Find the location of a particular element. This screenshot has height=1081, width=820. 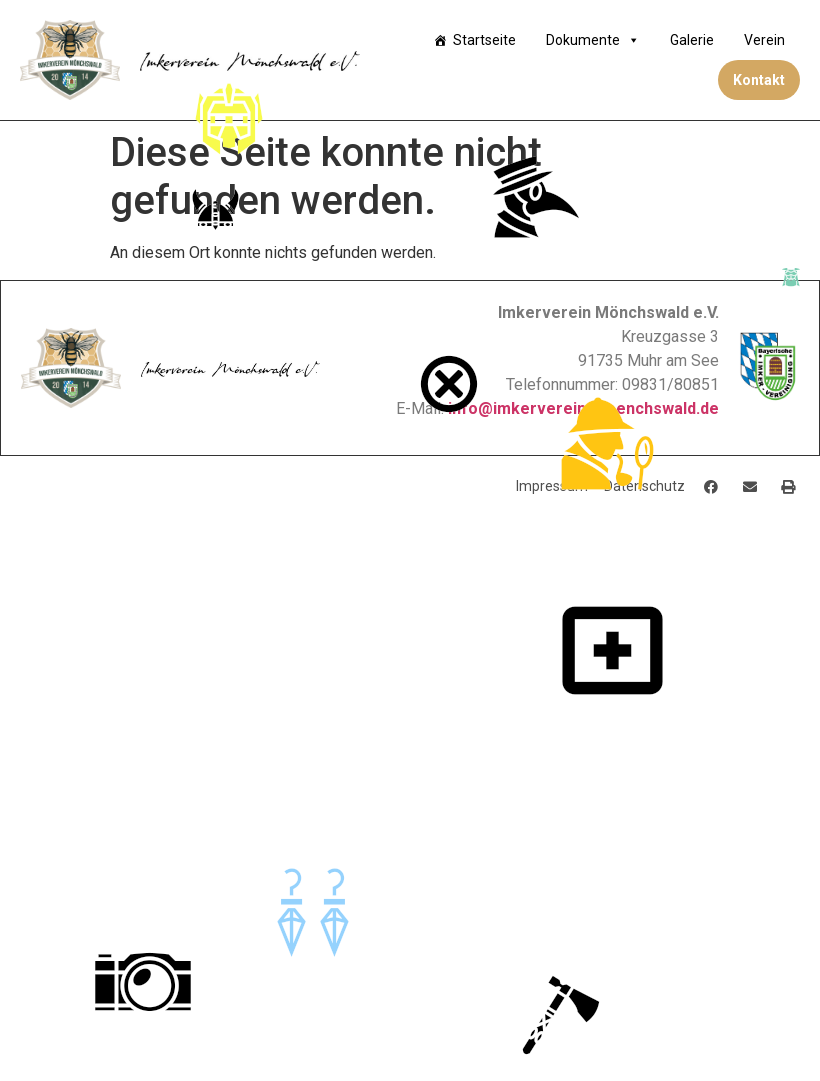

equip armor or cape to character is located at coordinates (791, 277).